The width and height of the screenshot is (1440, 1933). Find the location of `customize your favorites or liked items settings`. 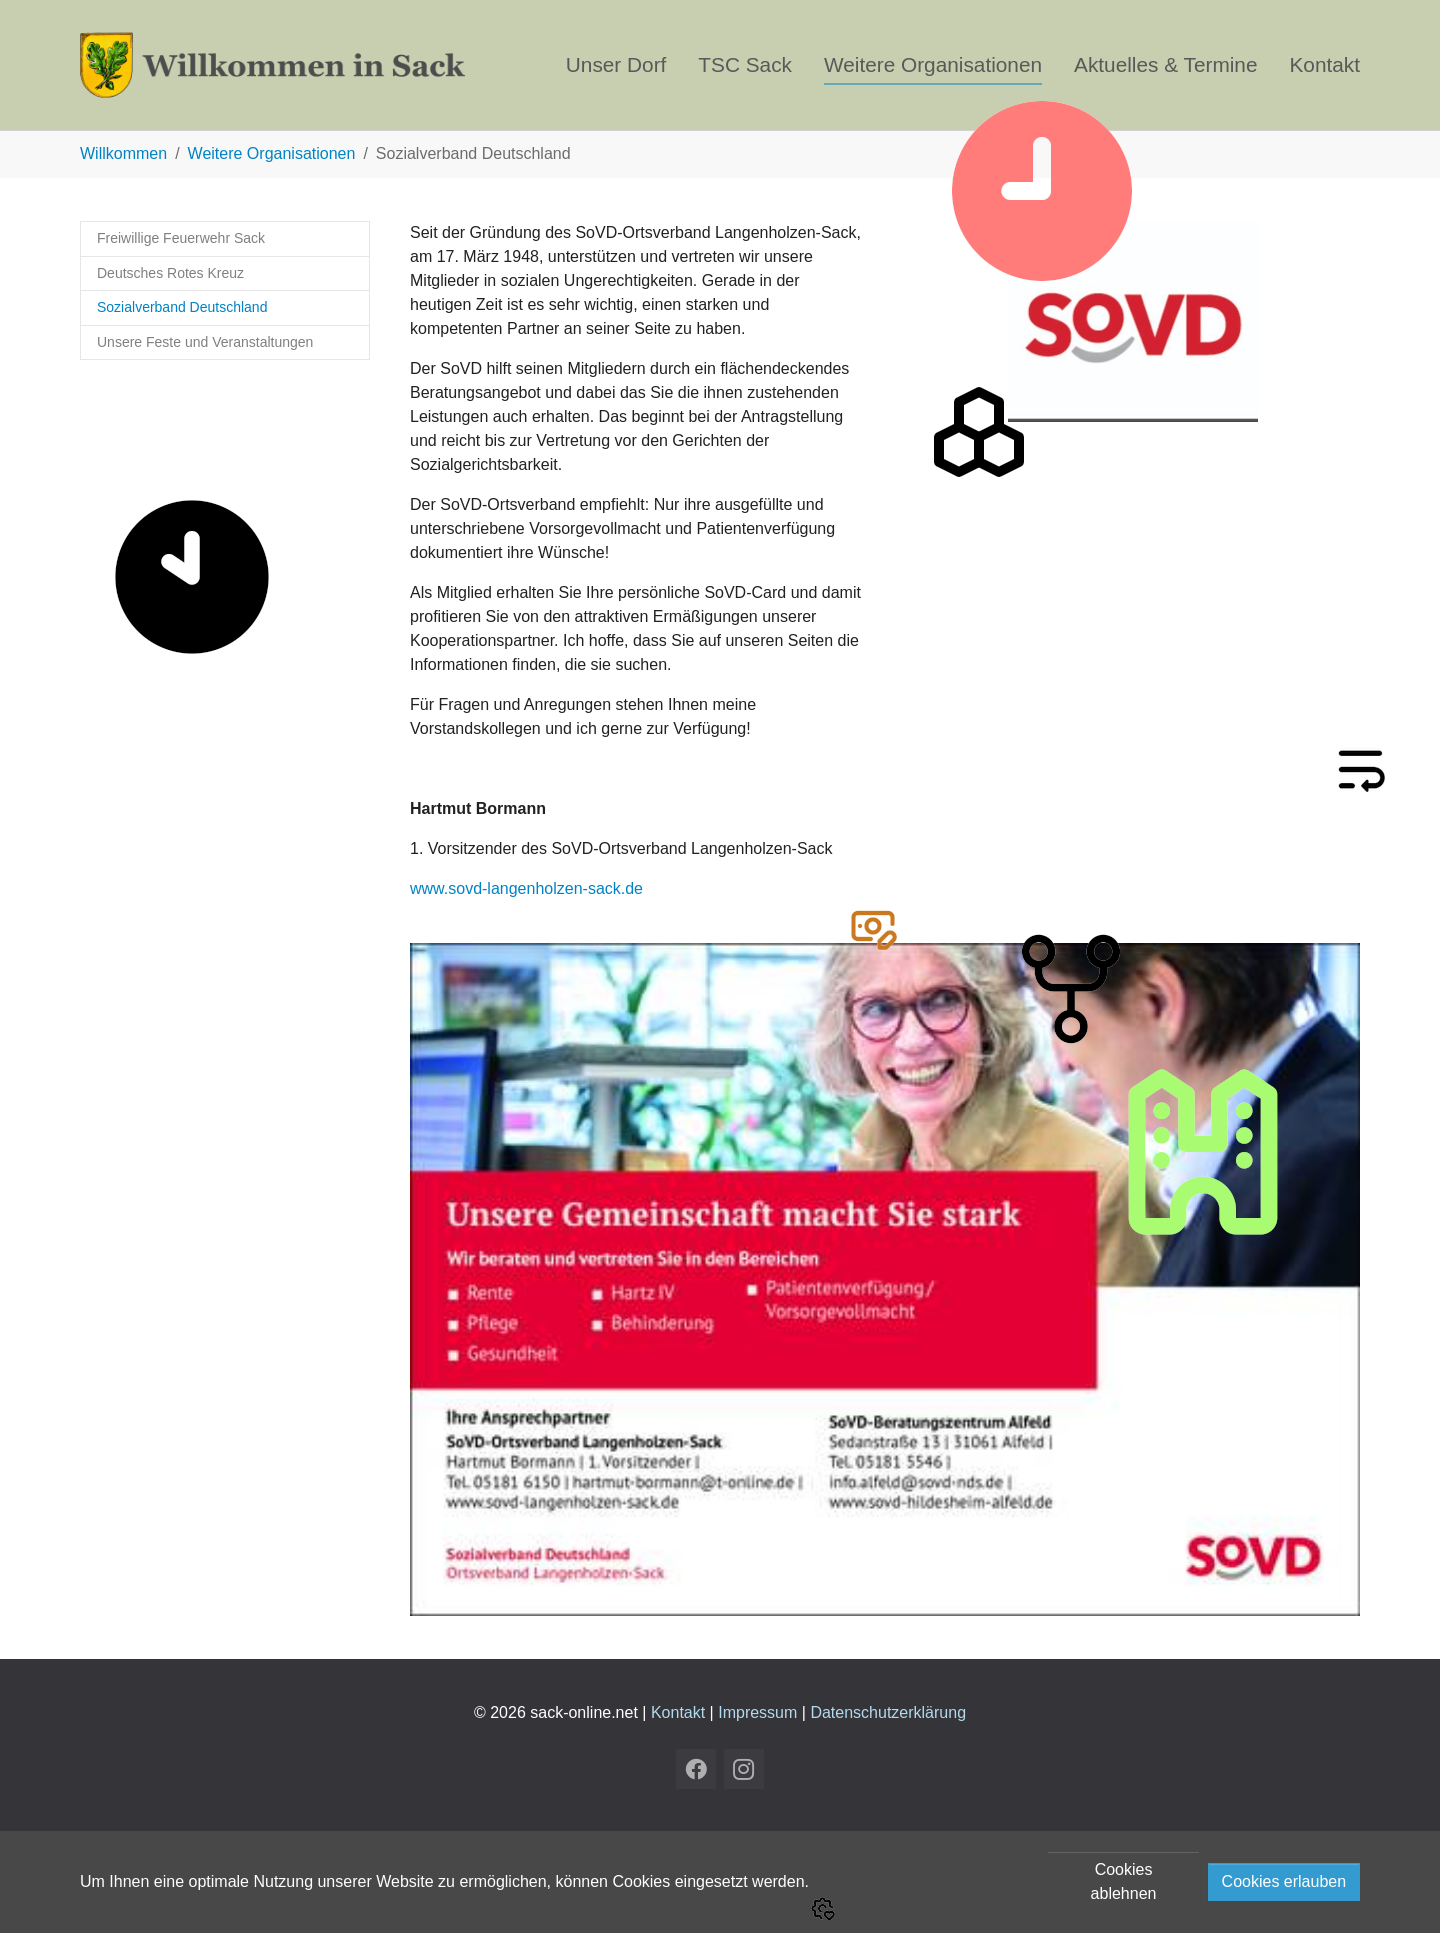

customize your favorites or liked items settings is located at coordinates (822, 1908).